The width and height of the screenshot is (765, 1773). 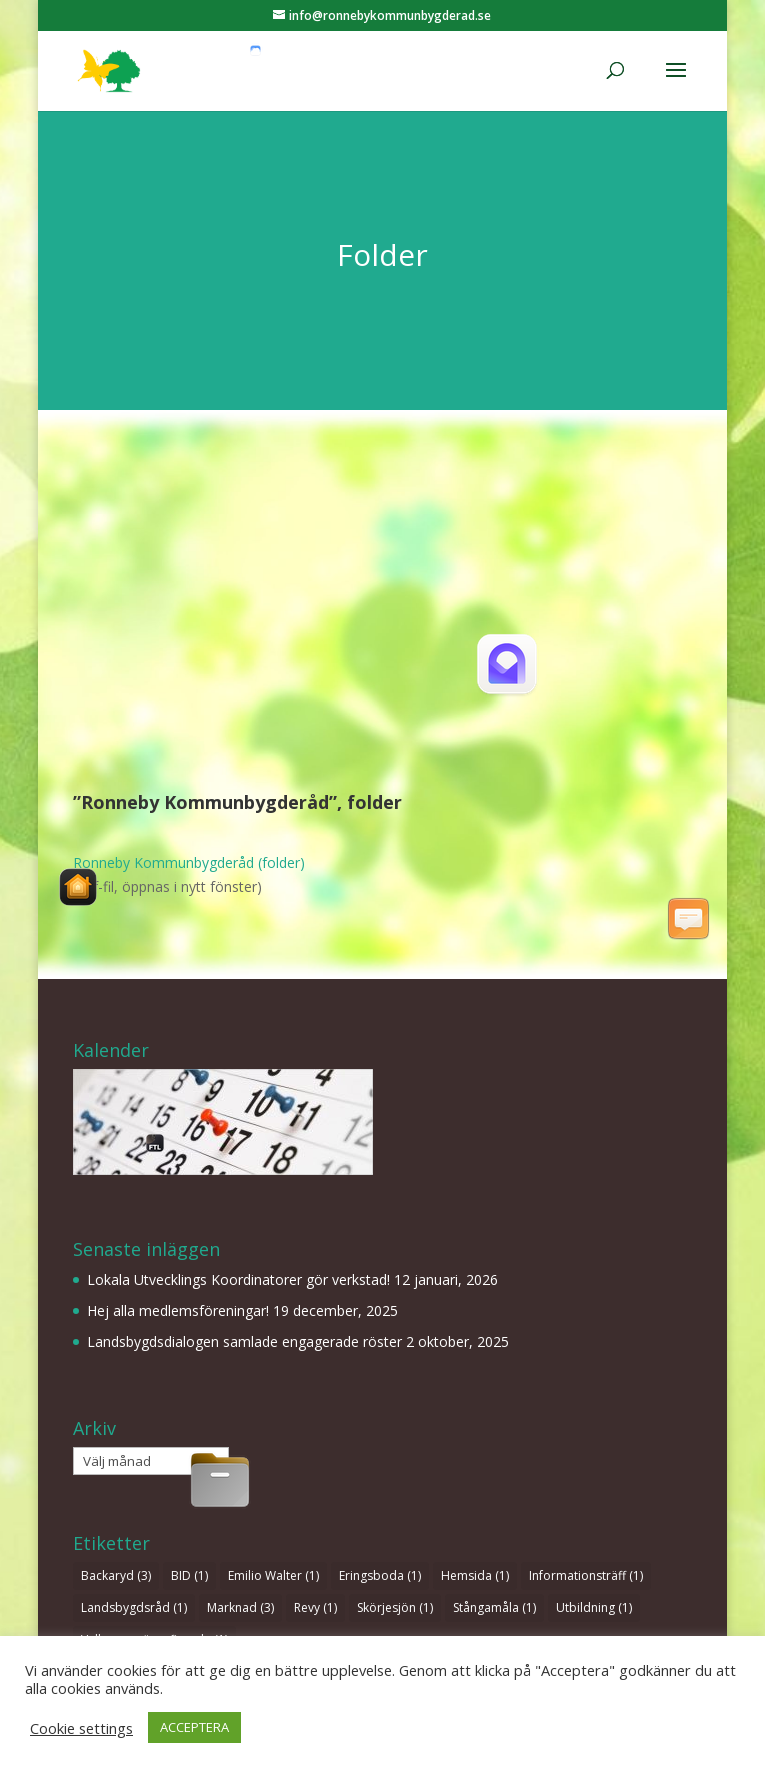 I want to click on open the file manager application, so click(x=220, y=1480).